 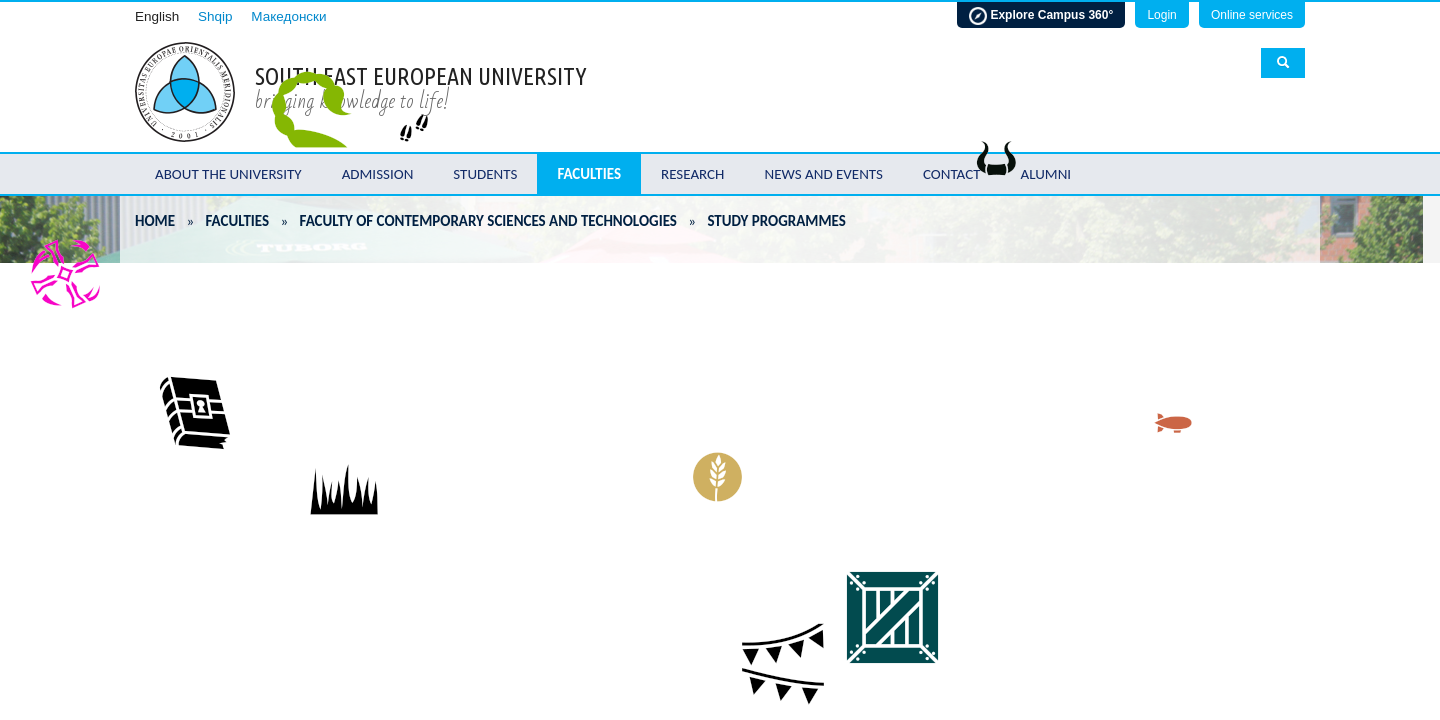 What do you see at coordinates (996, 159) in the screenshot?
I see `access viking or warrior-themed game content` at bounding box center [996, 159].